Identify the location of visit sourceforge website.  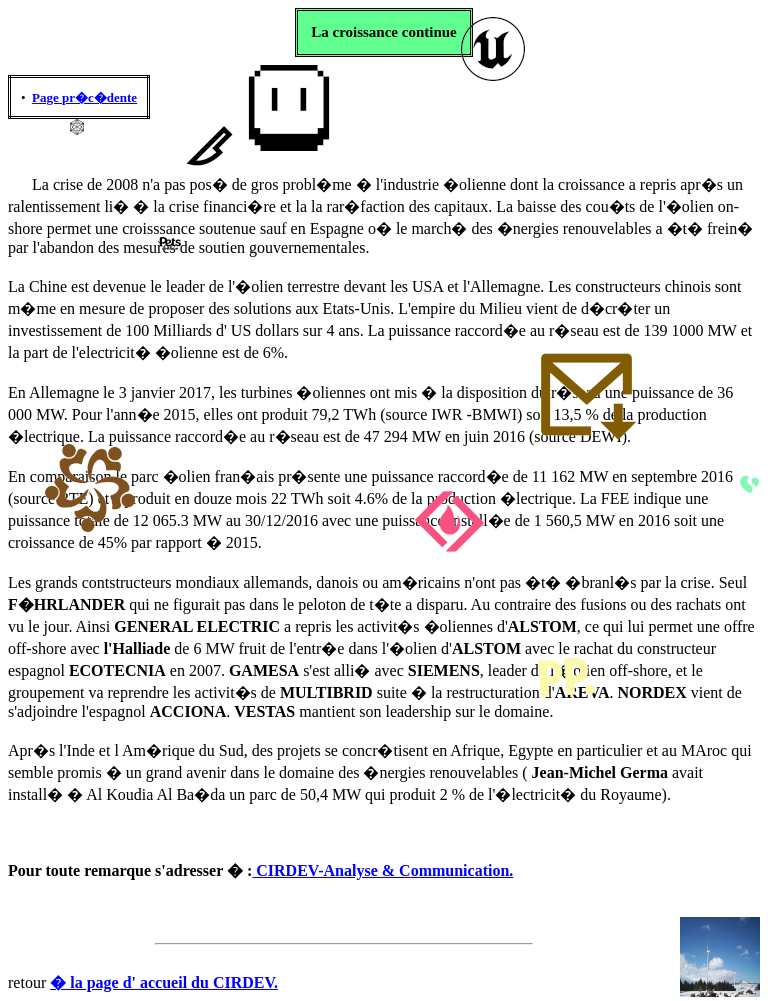
(449, 521).